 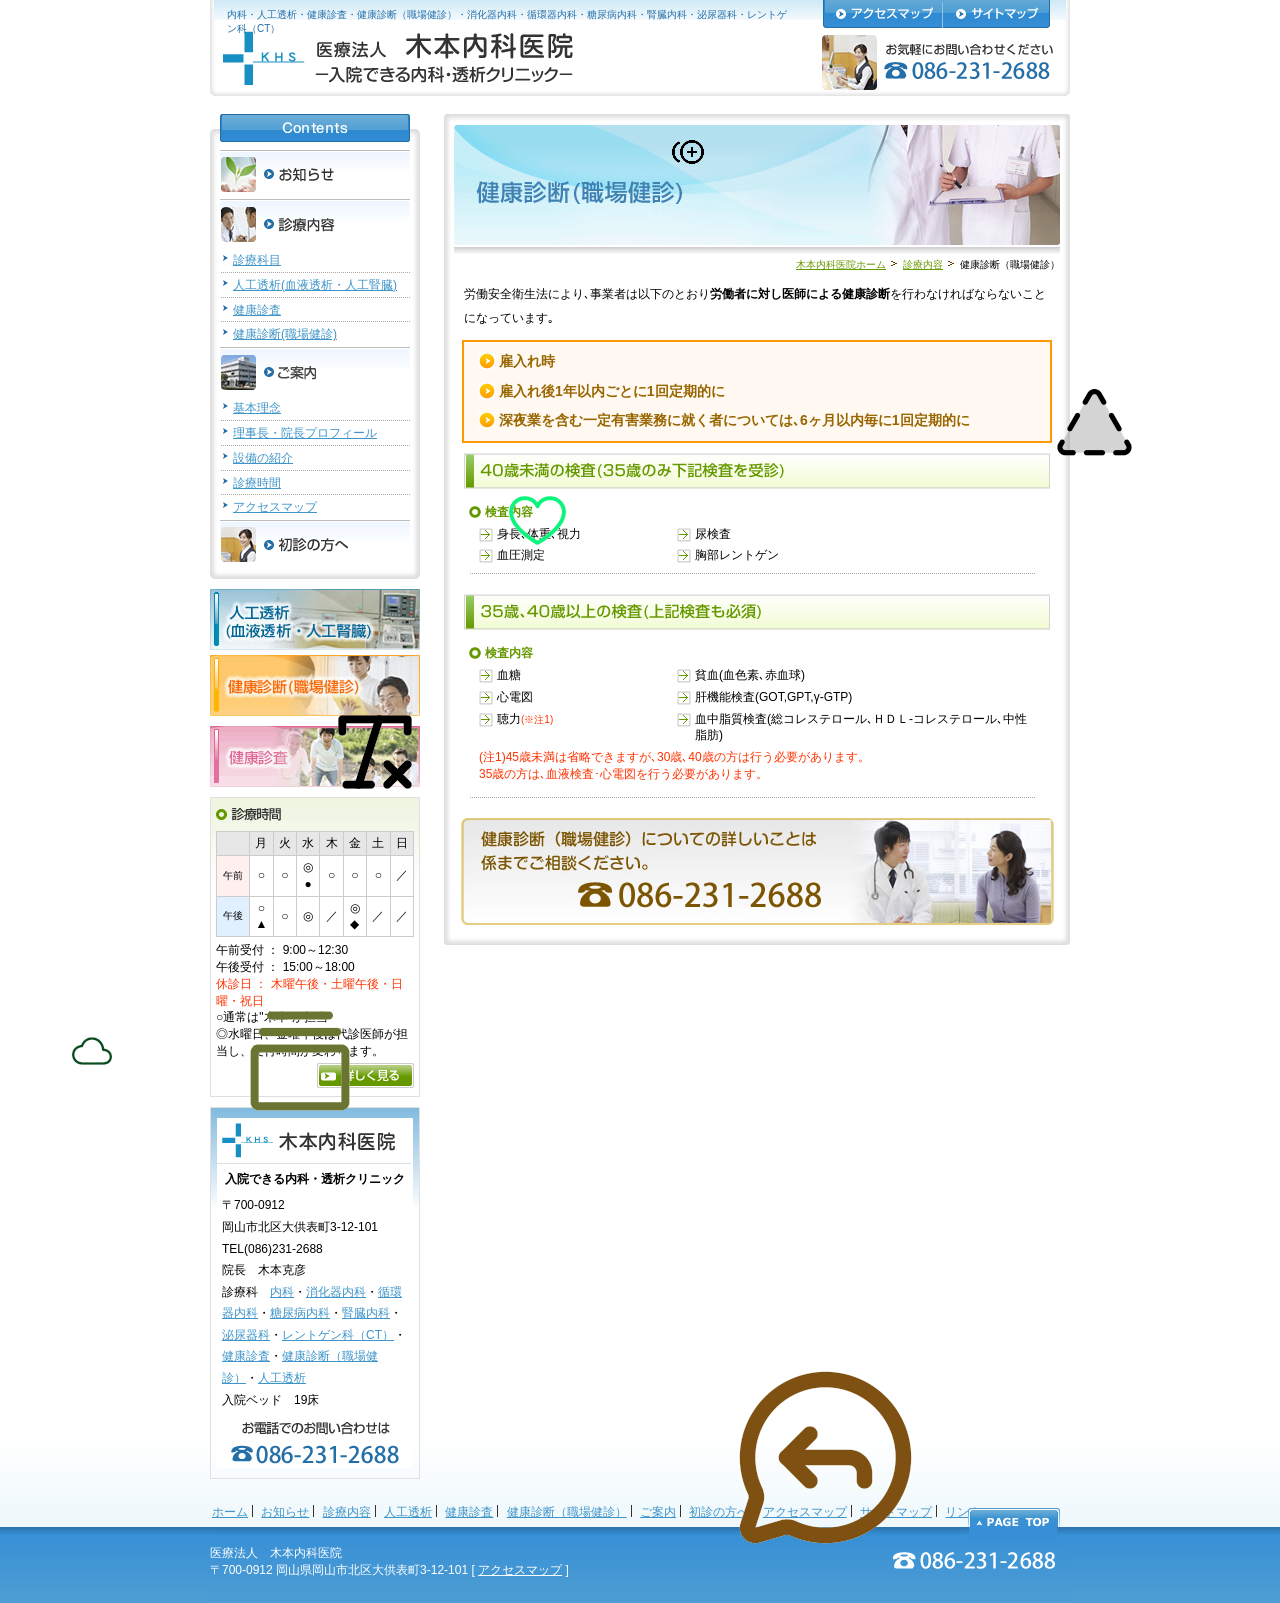 I want to click on duplicate or copy a control point, so click(x=688, y=152).